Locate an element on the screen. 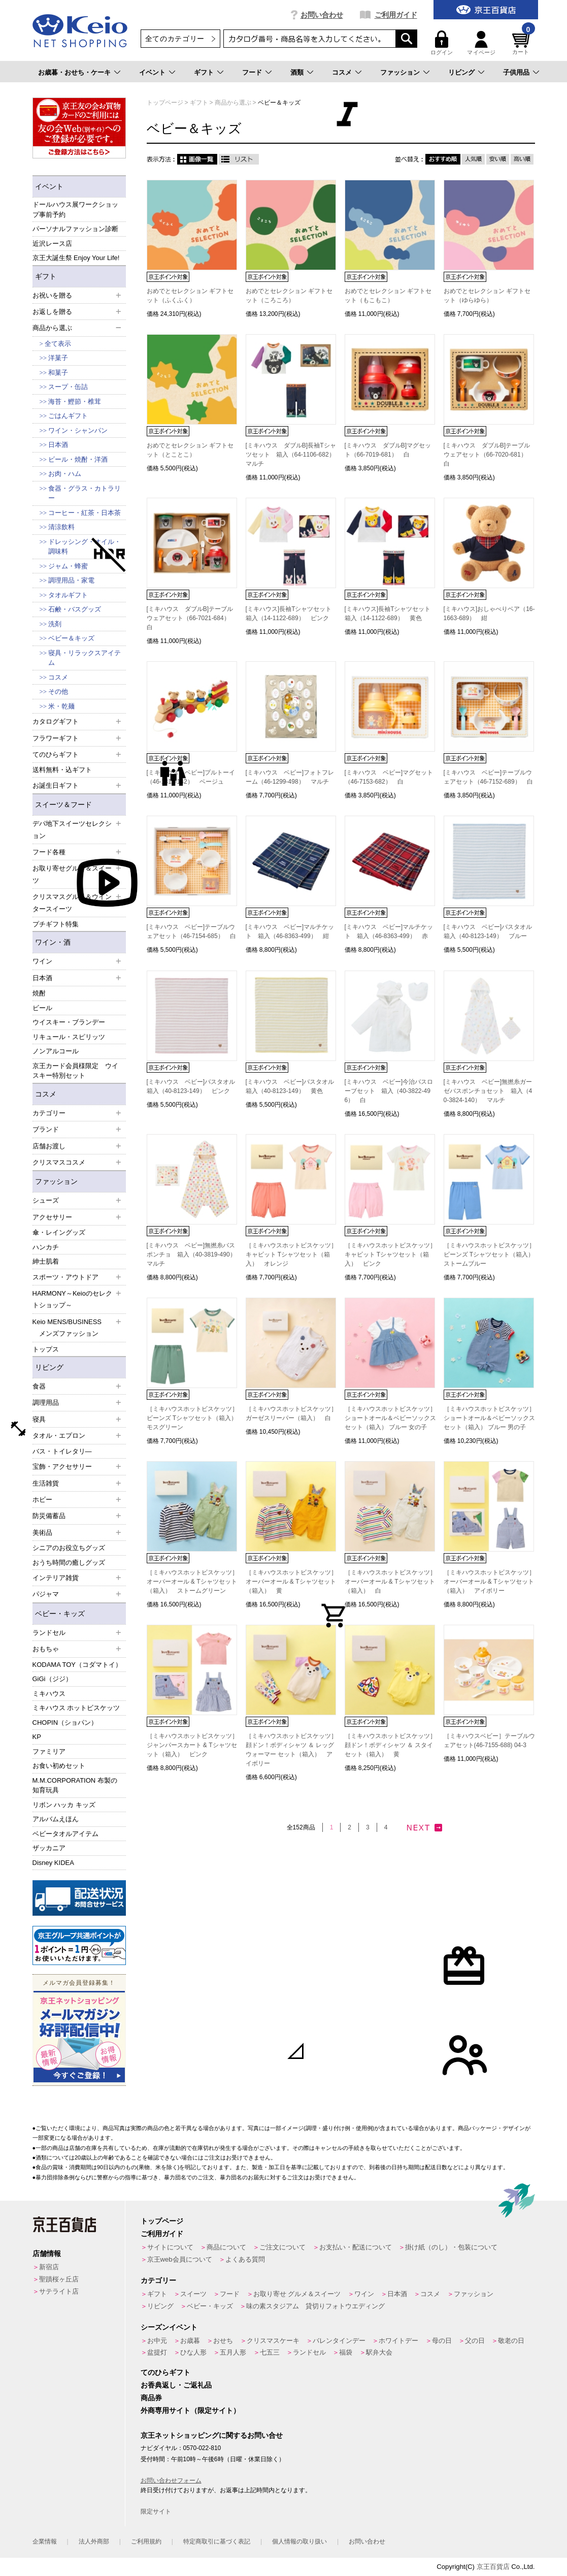  open YouTube app is located at coordinates (107, 883).